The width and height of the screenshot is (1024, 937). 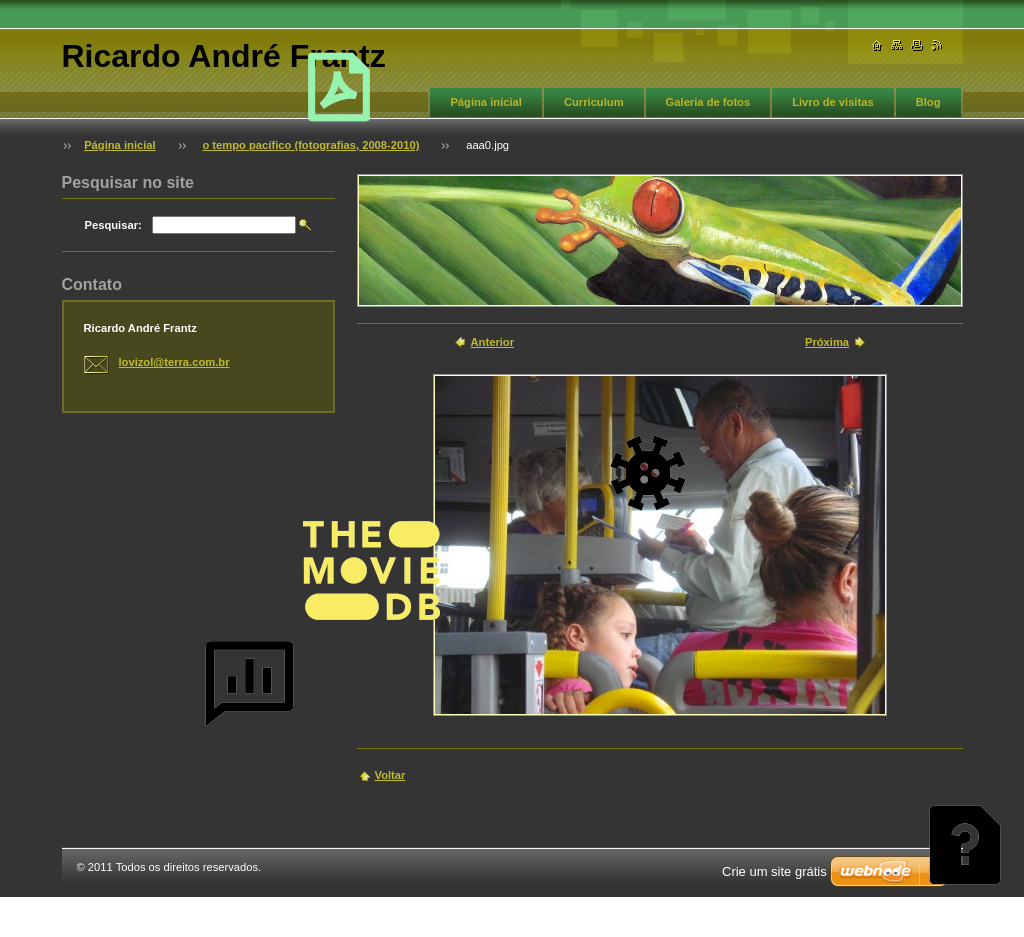 What do you see at coordinates (965, 845) in the screenshot?
I see `unknown or unrecognized file type` at bounding box center [965, 845].